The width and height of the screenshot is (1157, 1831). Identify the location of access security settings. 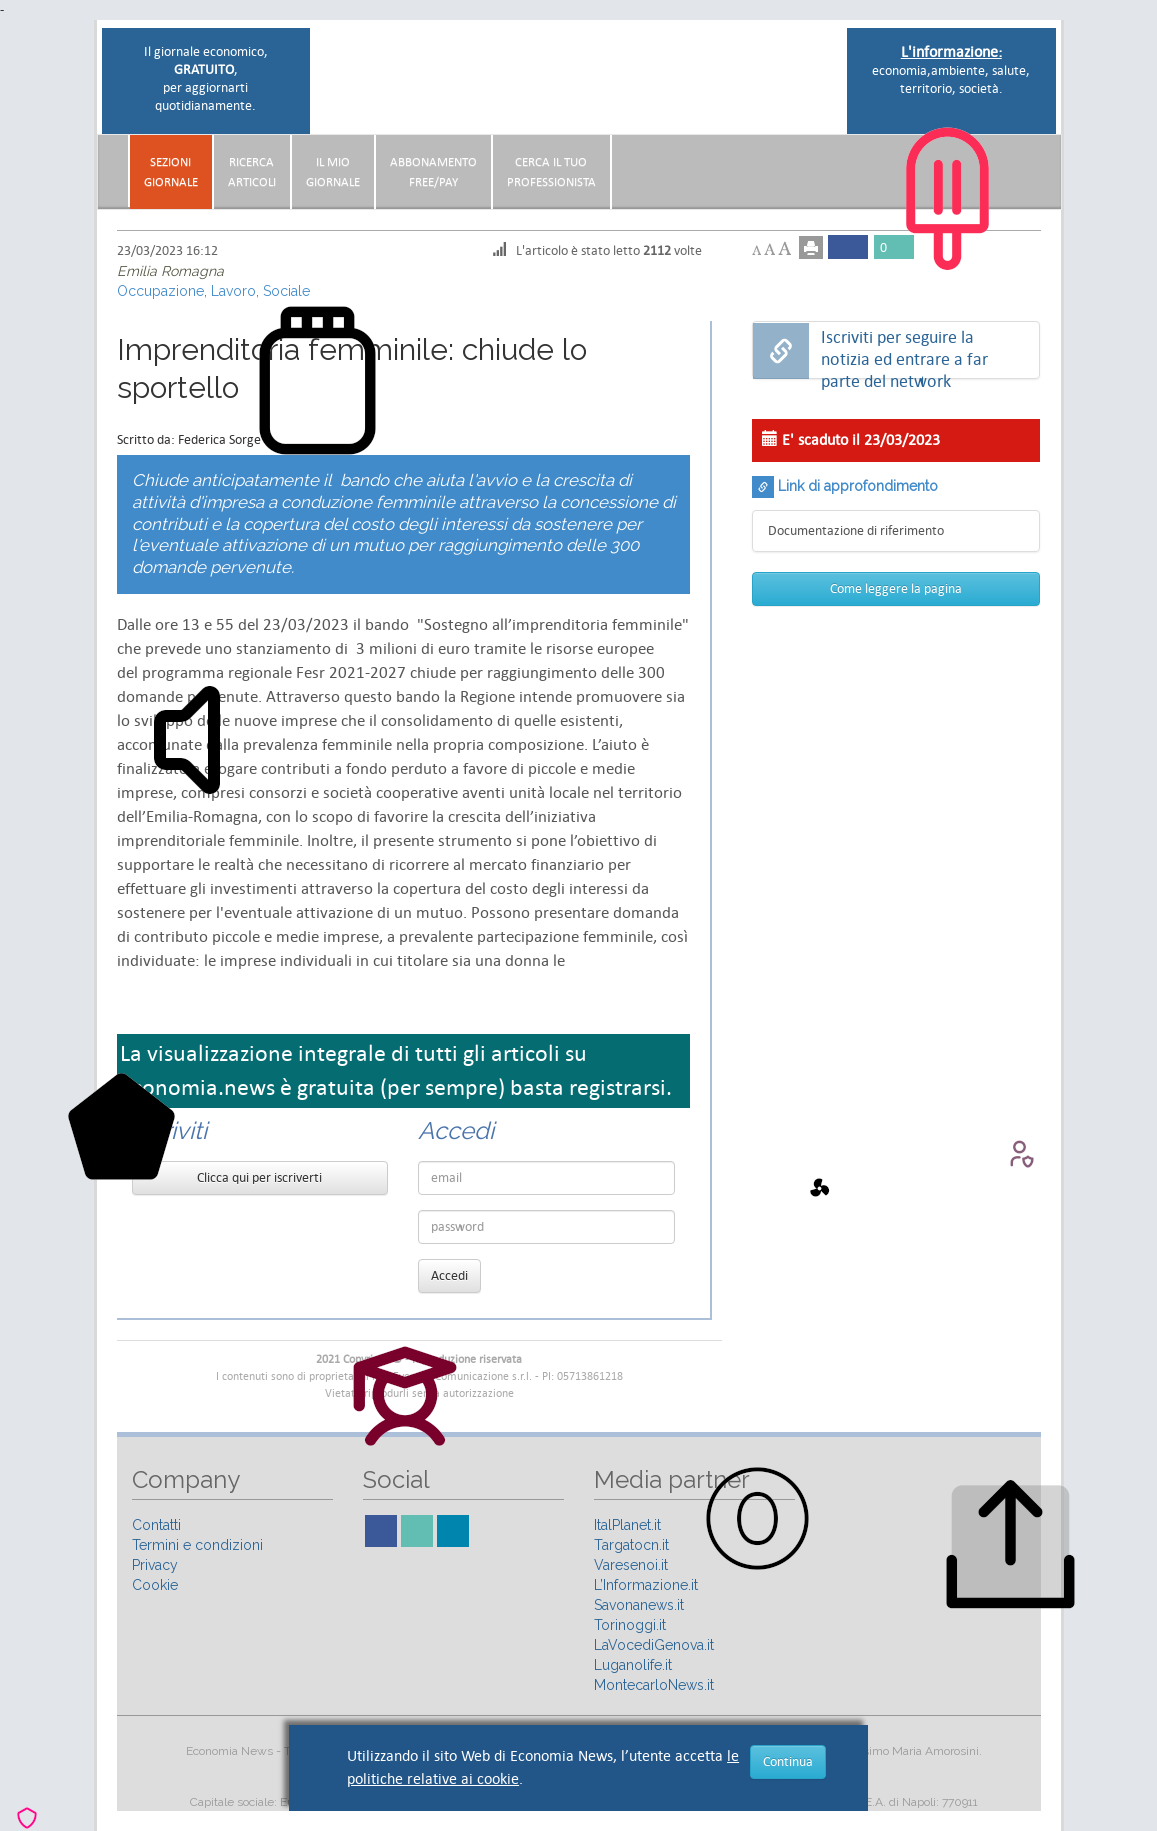
(27, 1818).